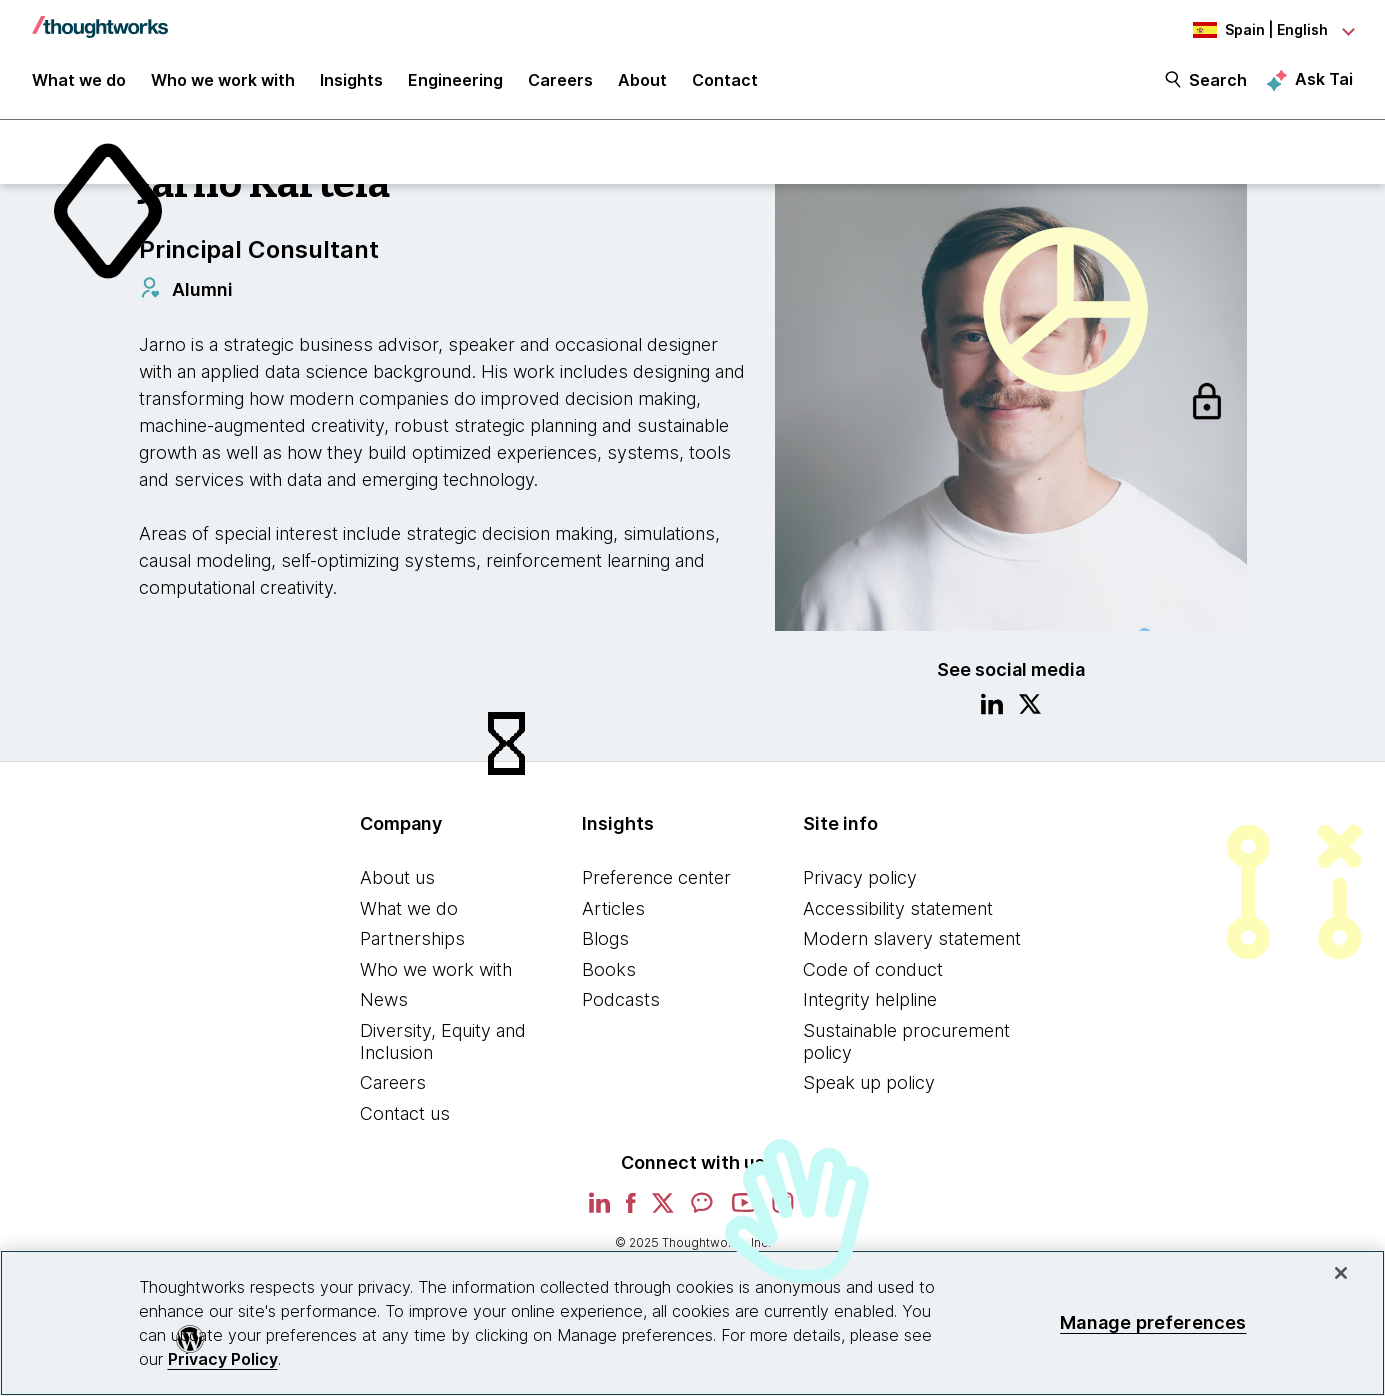 This screenshot has height=1396, width=1385. I want to click on access premium or pro features, so click(108, 211).